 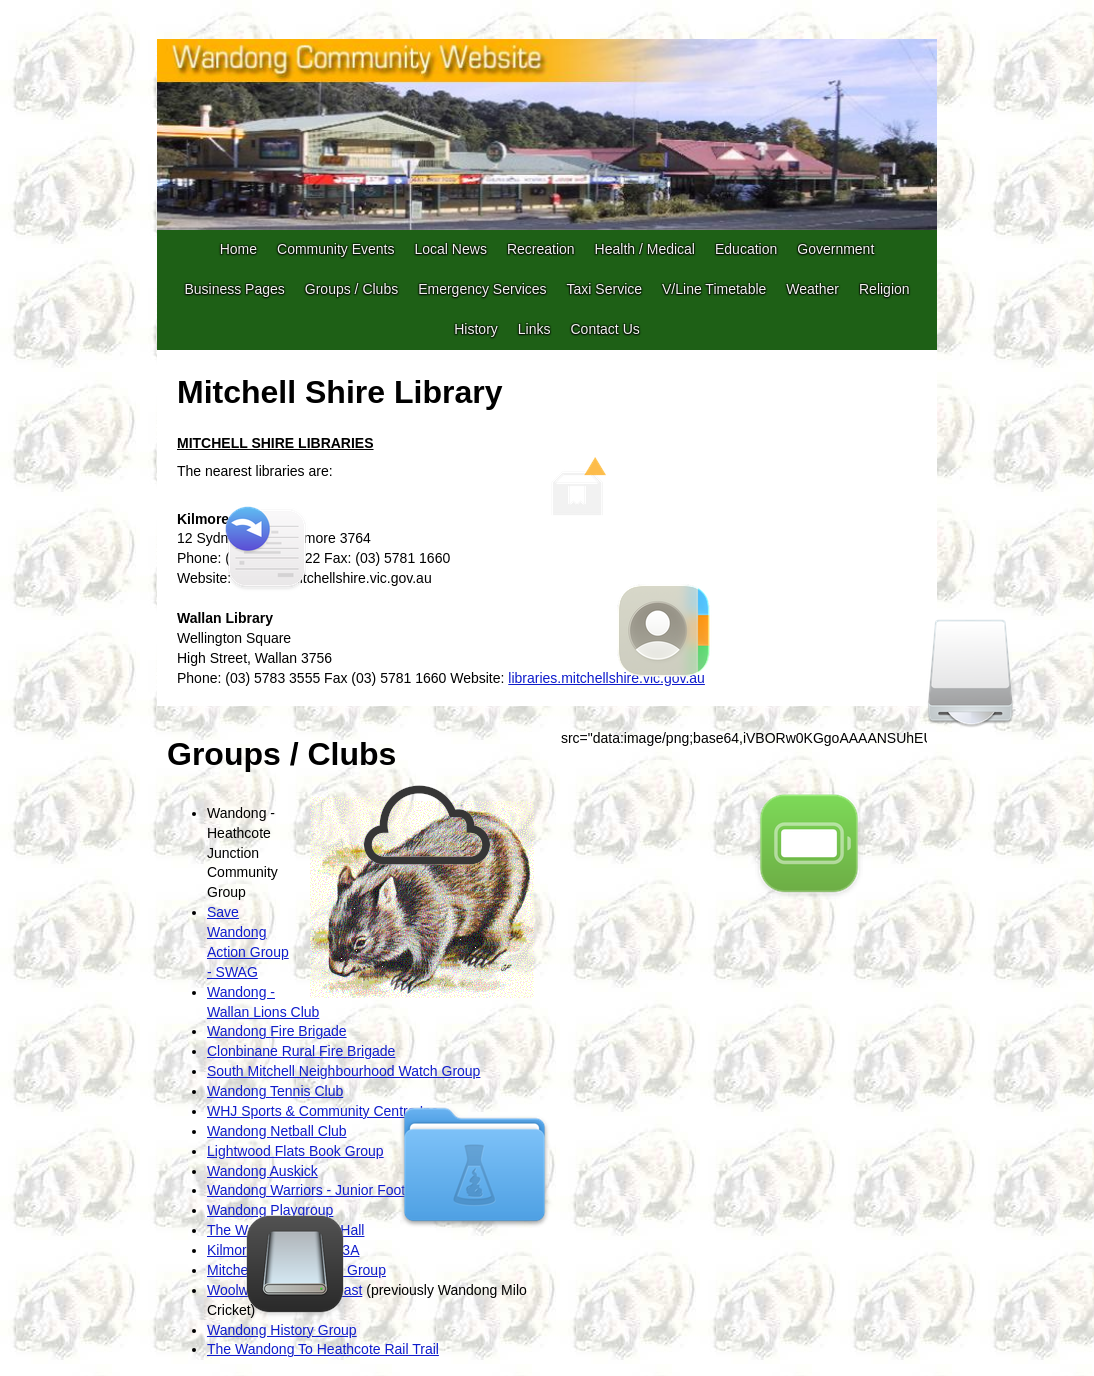 What do you see at coordinates (295, 1264) in the screenshot?
I see `access removable media or external drive` at bounding box center [295, 1264].